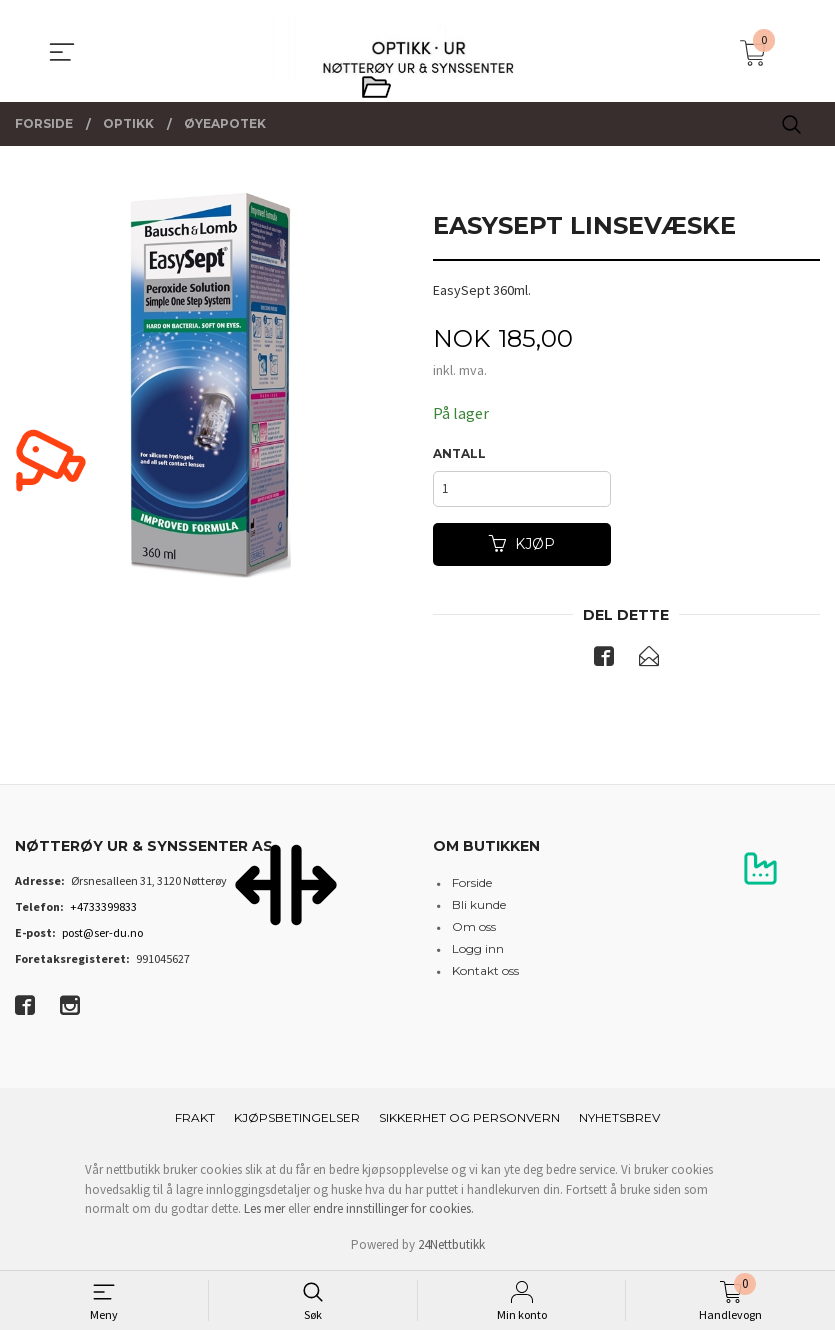 This screenshot has height=1330, width=835. What do you see at coordinates (760, 868) in the screenshot?
I see `view manufacturing or production settings` at bounding box center [760, 868].